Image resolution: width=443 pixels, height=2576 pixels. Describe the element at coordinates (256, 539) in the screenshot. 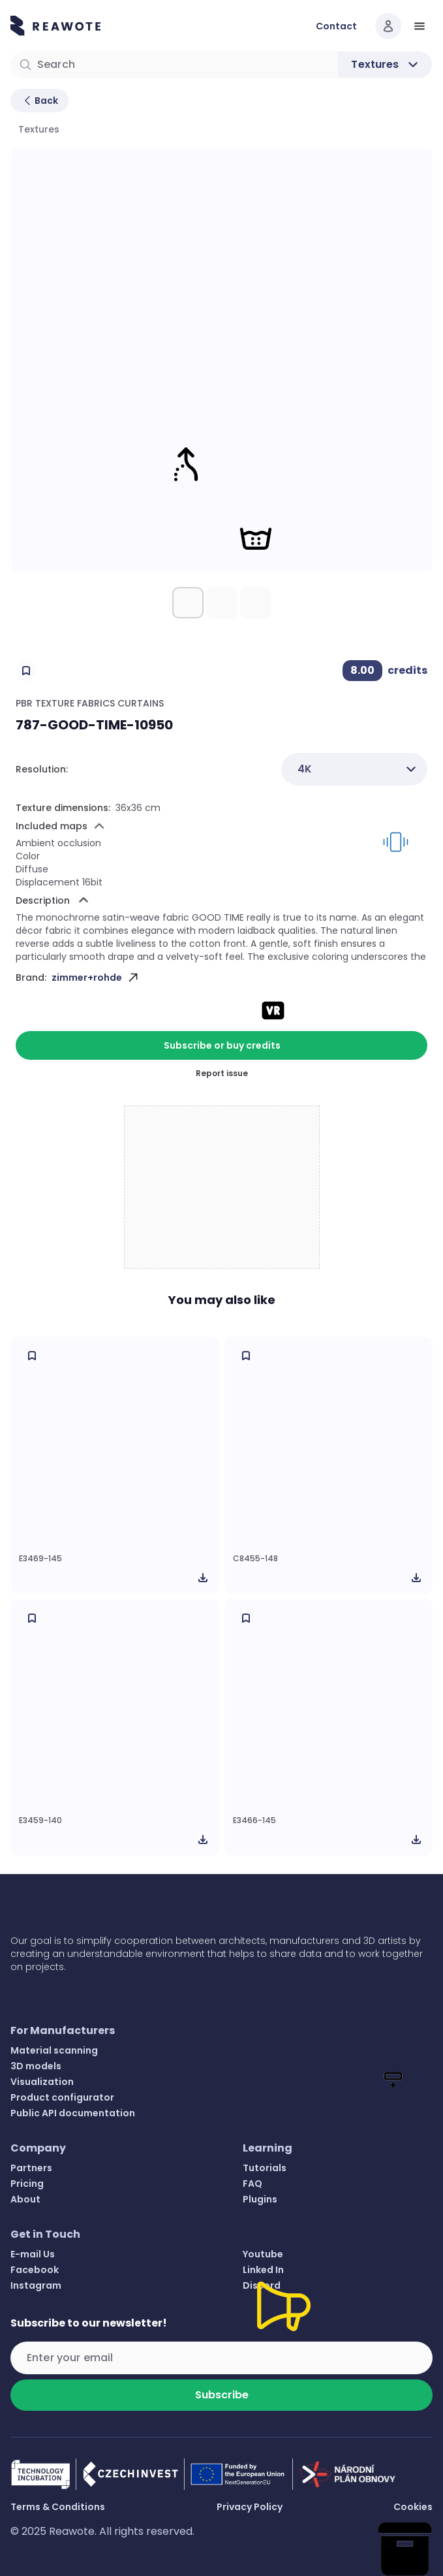

I see `wash at medium-high temperature setting` at that location.